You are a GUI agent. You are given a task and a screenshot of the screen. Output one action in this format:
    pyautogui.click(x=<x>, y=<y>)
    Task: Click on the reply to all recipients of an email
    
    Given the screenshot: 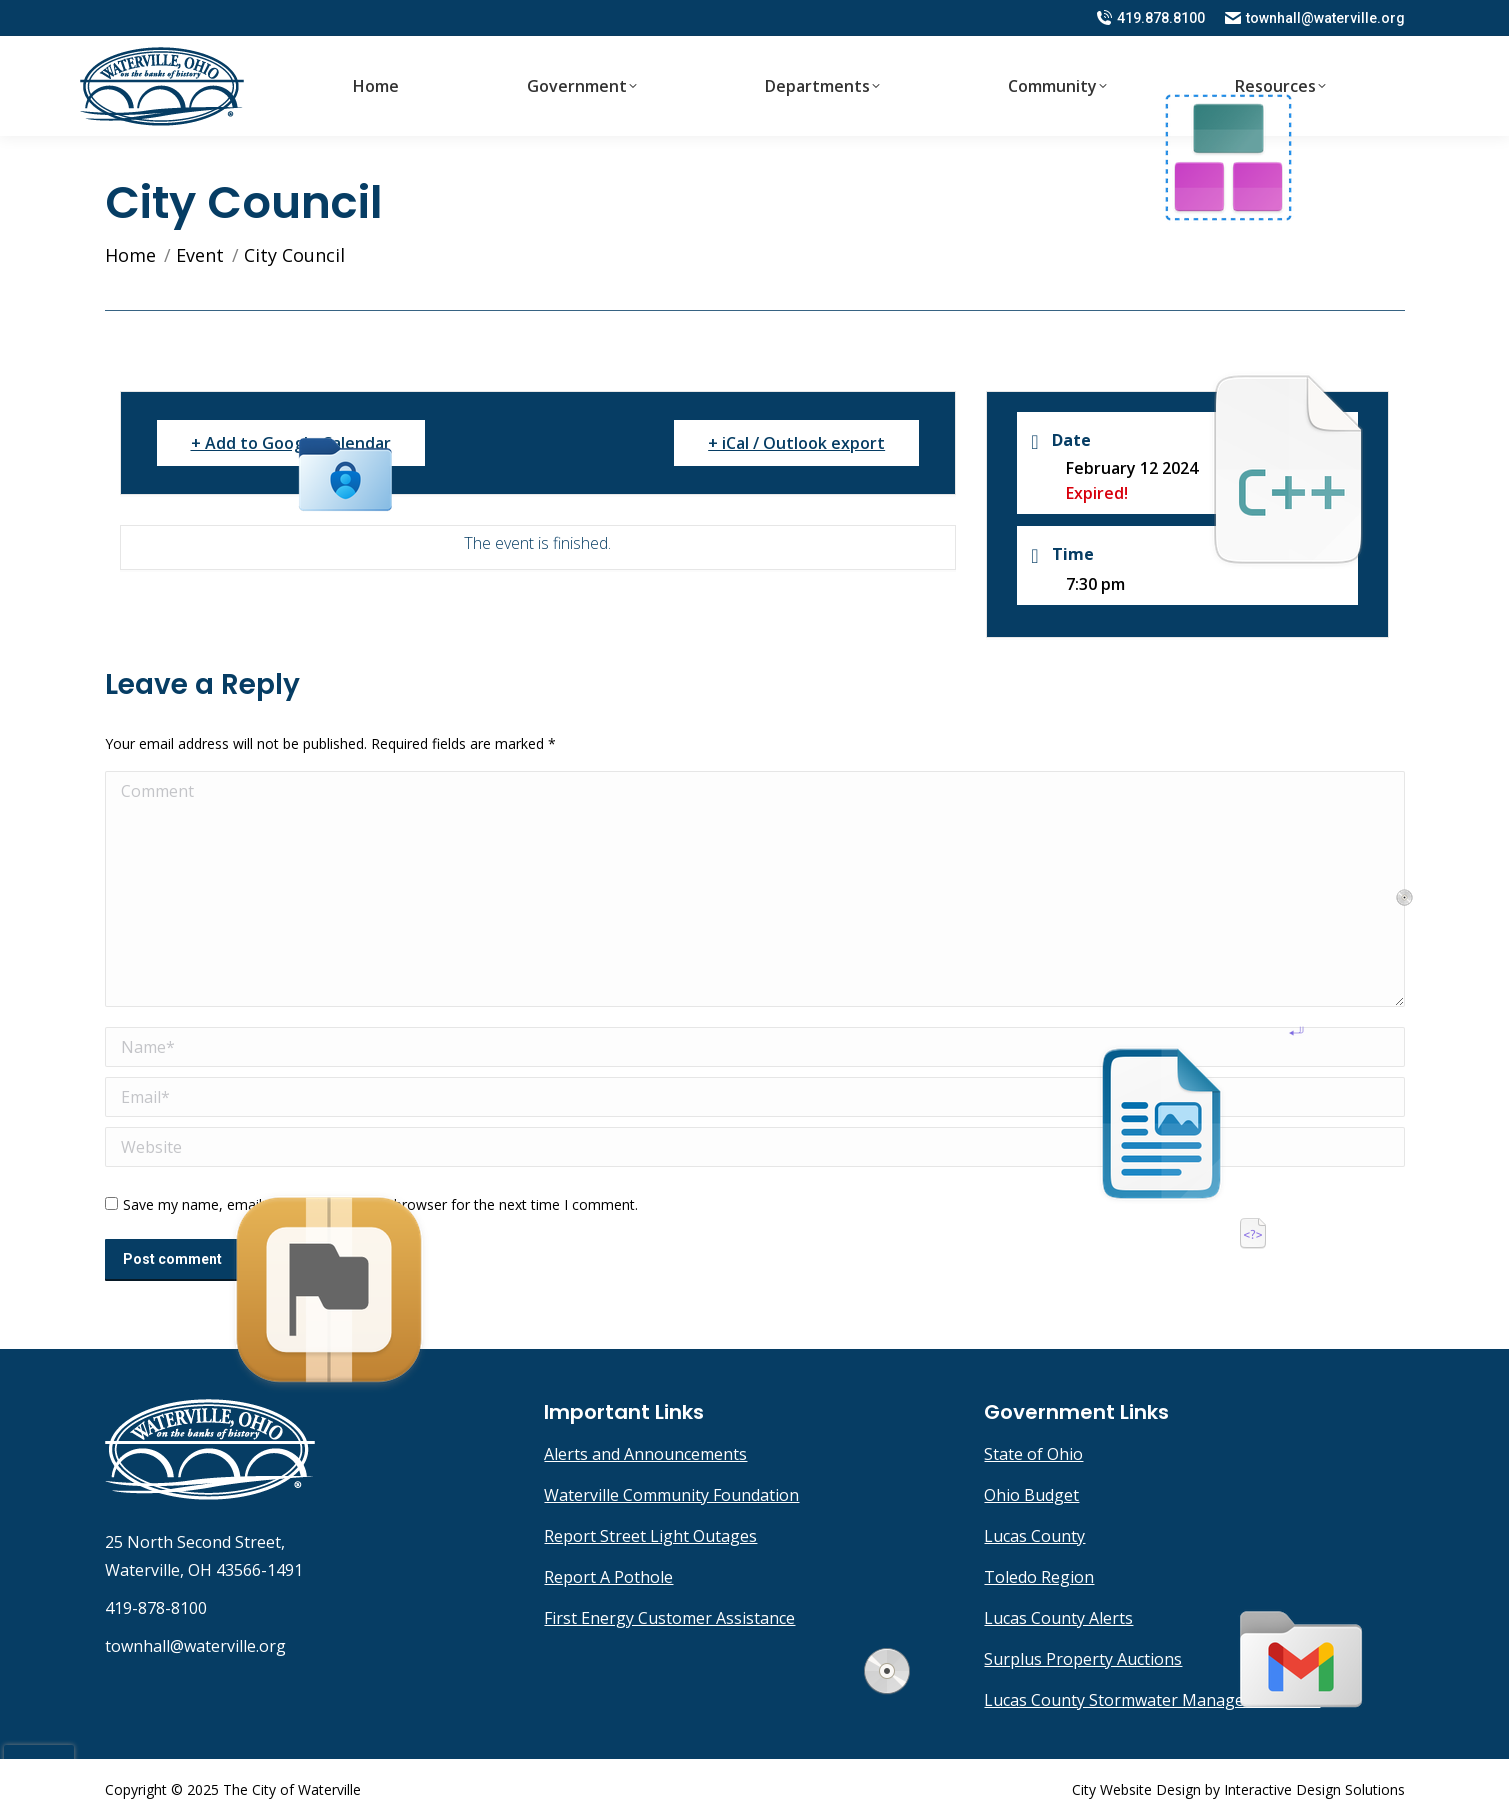 What is the action you would take?
    pyautogui.click(x=1296, y=1030)
    